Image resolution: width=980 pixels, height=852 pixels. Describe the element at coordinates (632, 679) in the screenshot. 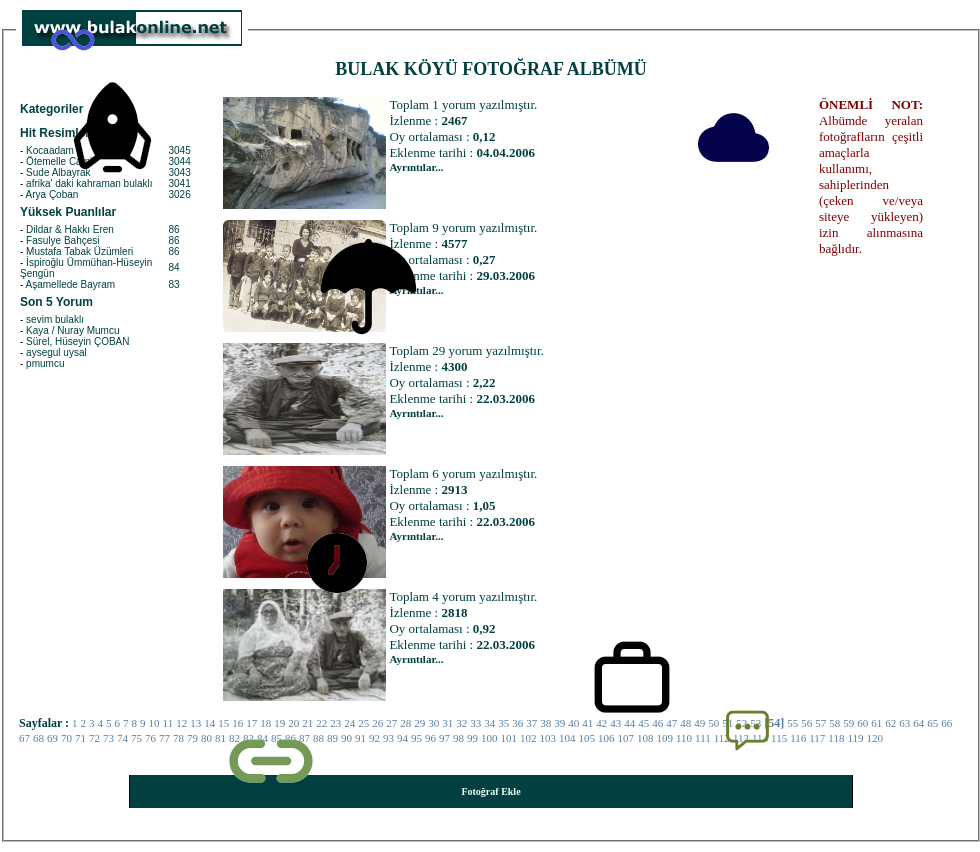

I see `access work or business documents` at that location.